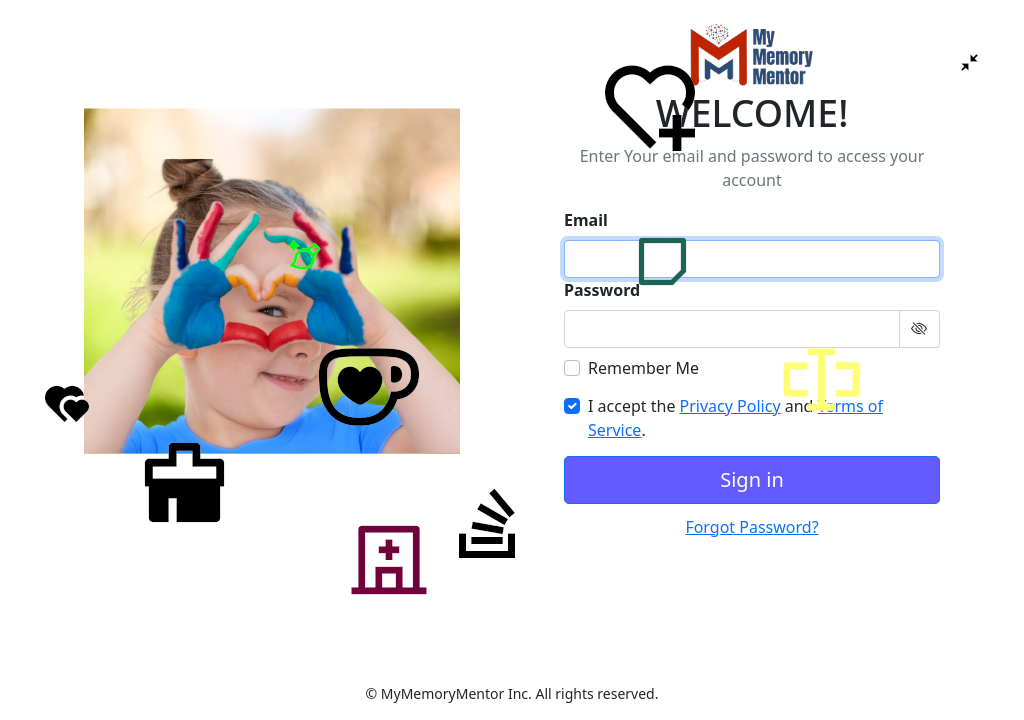 This screenshot has height=720, width=1024. Describe the element at coordinates (369, 387) in the screenshot. I see `support the creator on Ko-fi` at that location.